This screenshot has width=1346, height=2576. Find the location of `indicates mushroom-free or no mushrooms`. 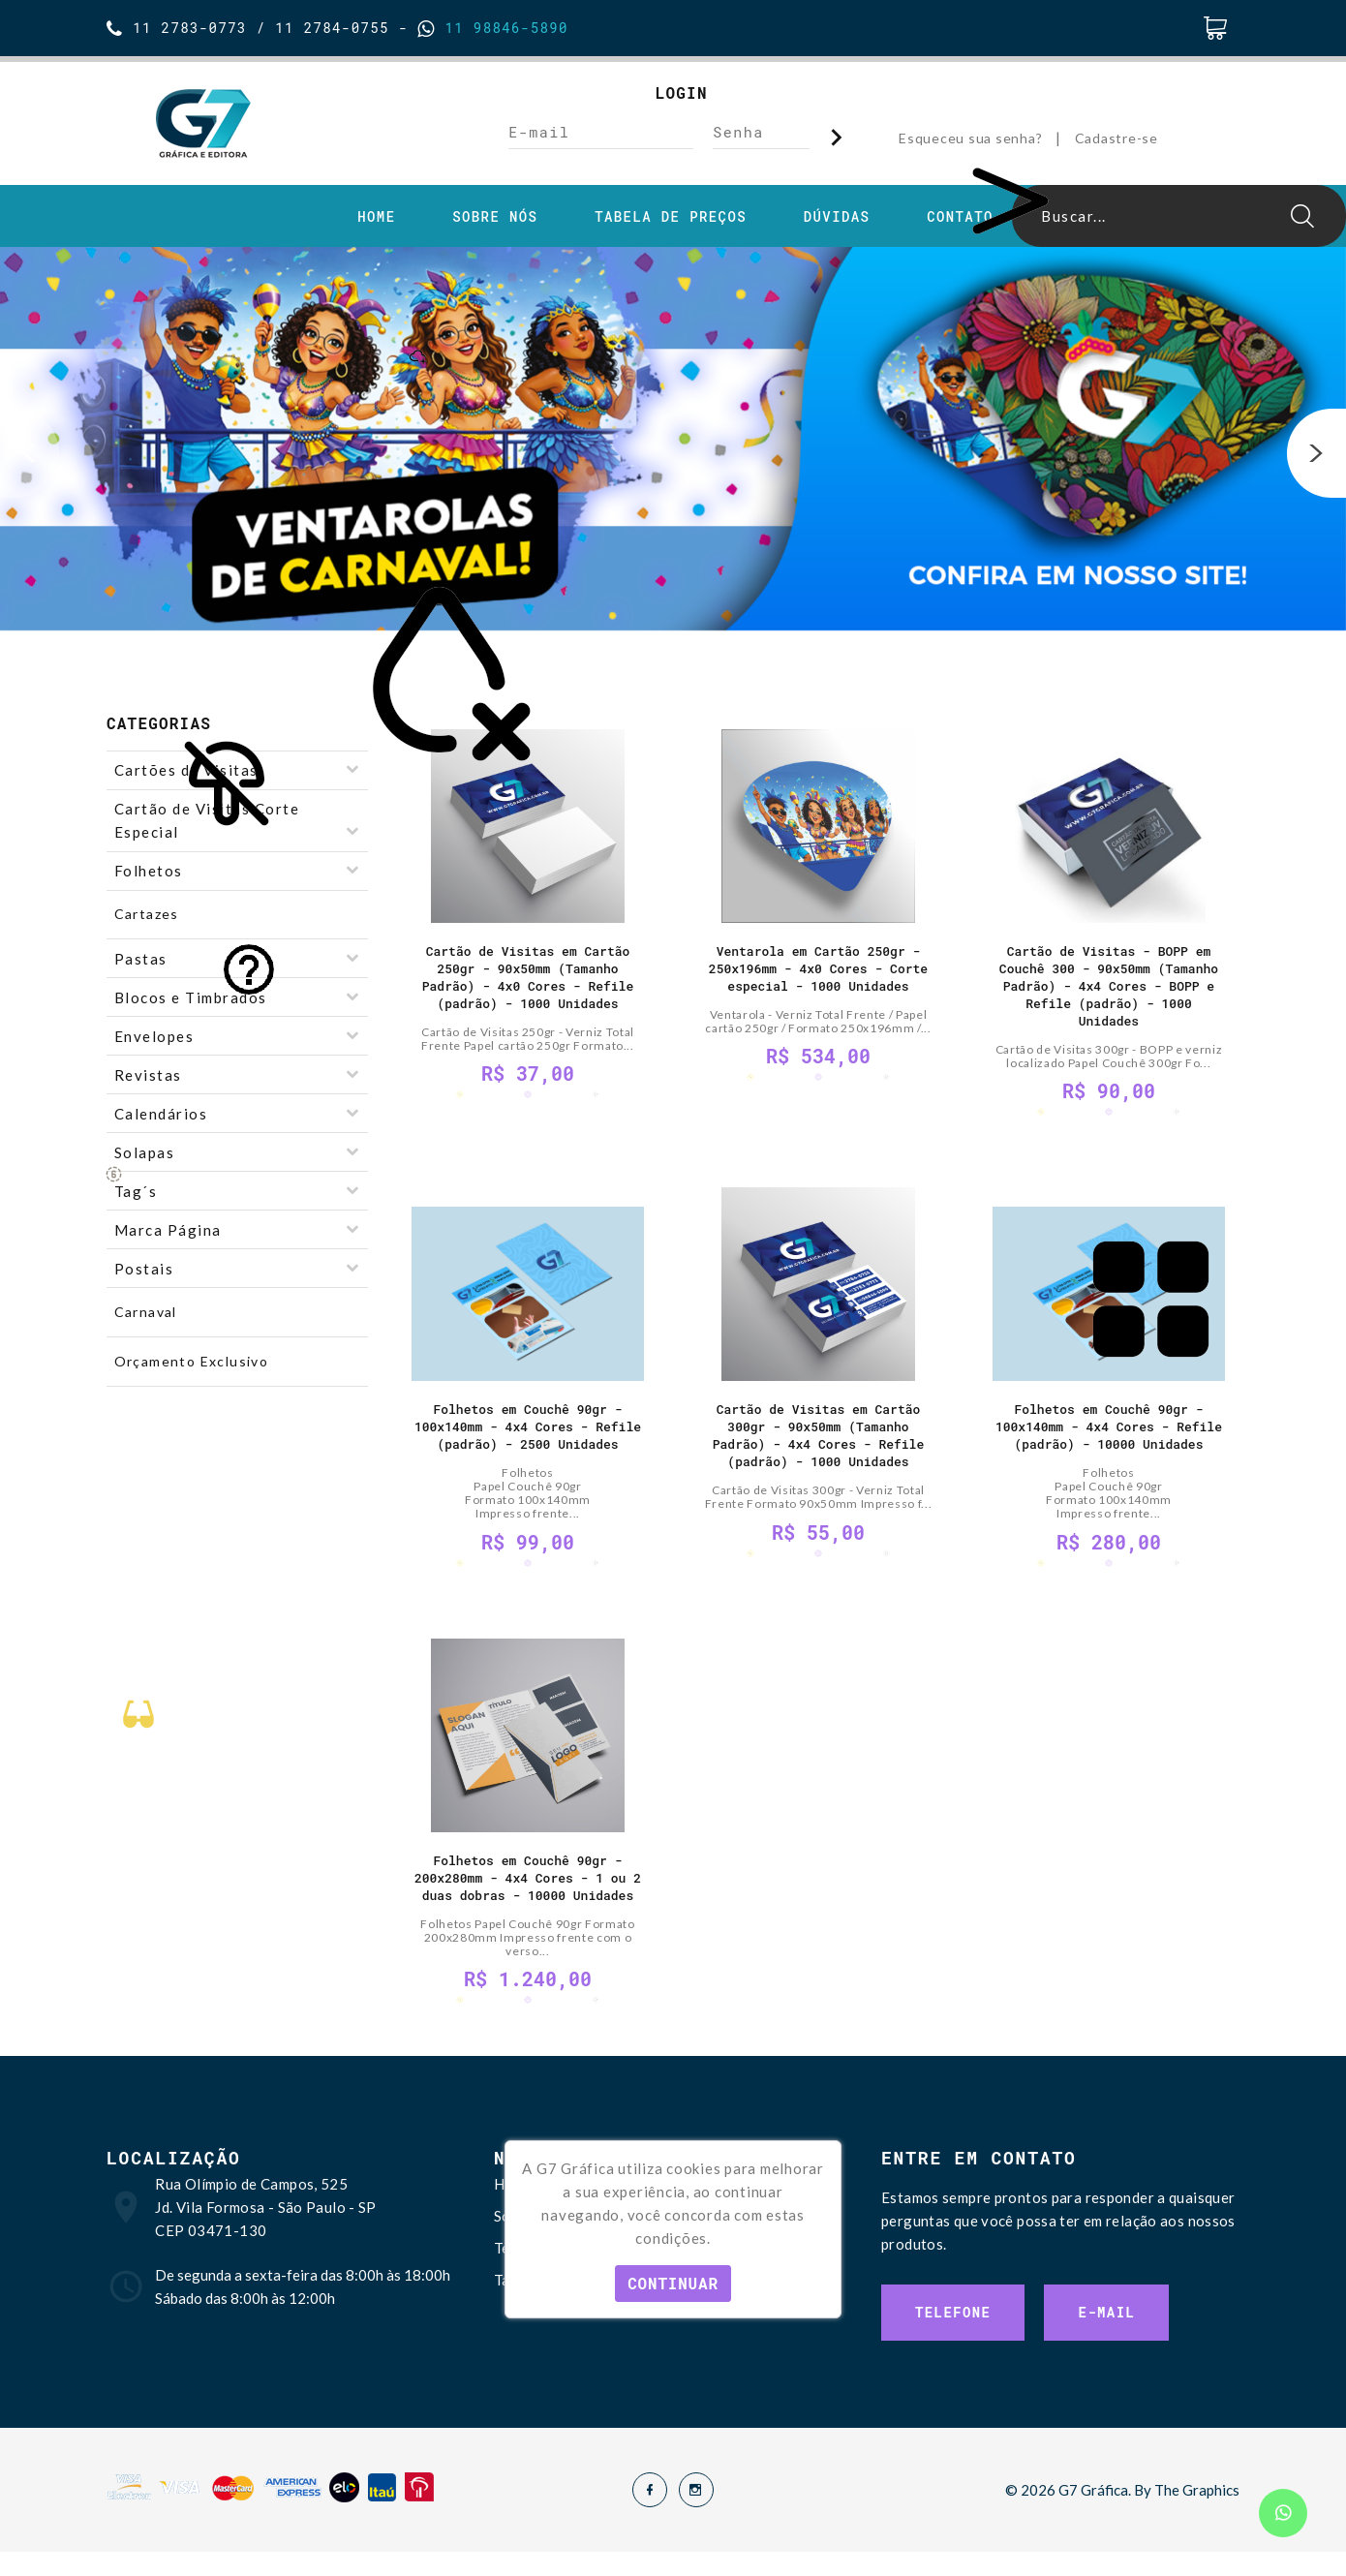

indicates mushroom-free or no mushrooms is located at coordinates (227, 783).